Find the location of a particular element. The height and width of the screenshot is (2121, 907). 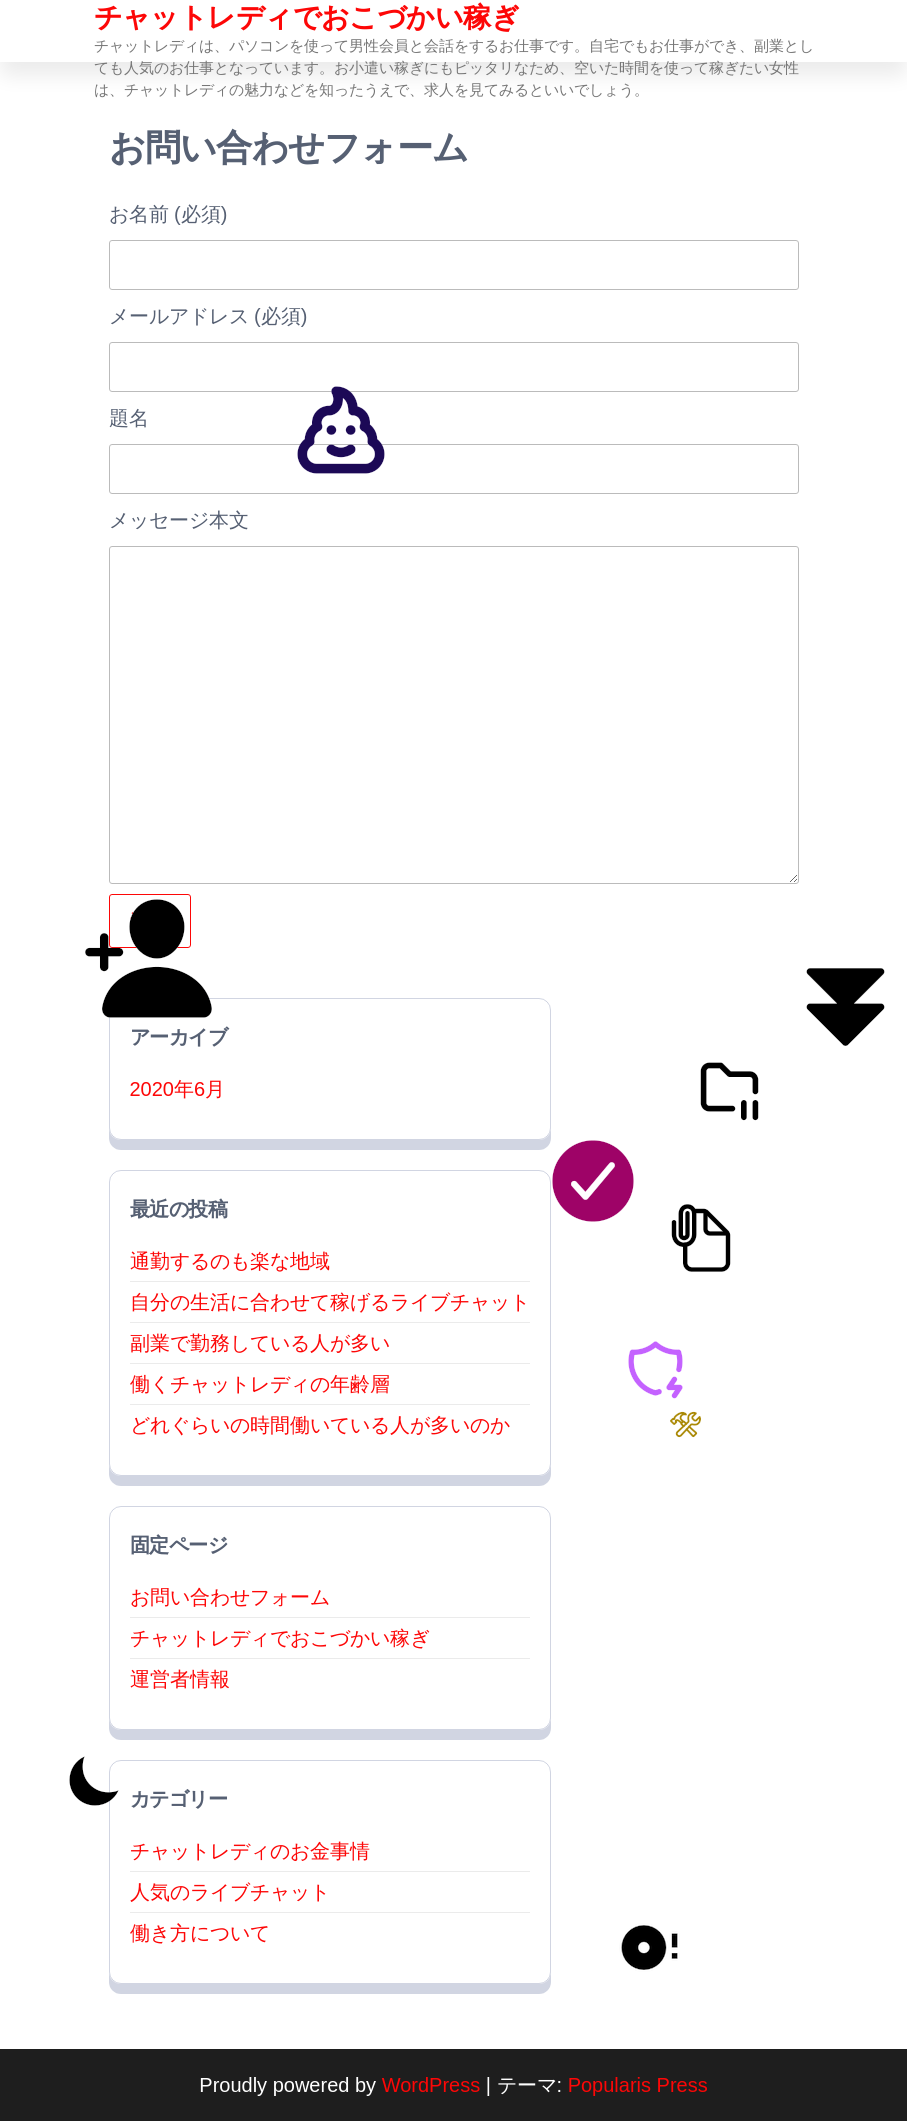

expand all sections or content is located at coordinates (845, 1003).